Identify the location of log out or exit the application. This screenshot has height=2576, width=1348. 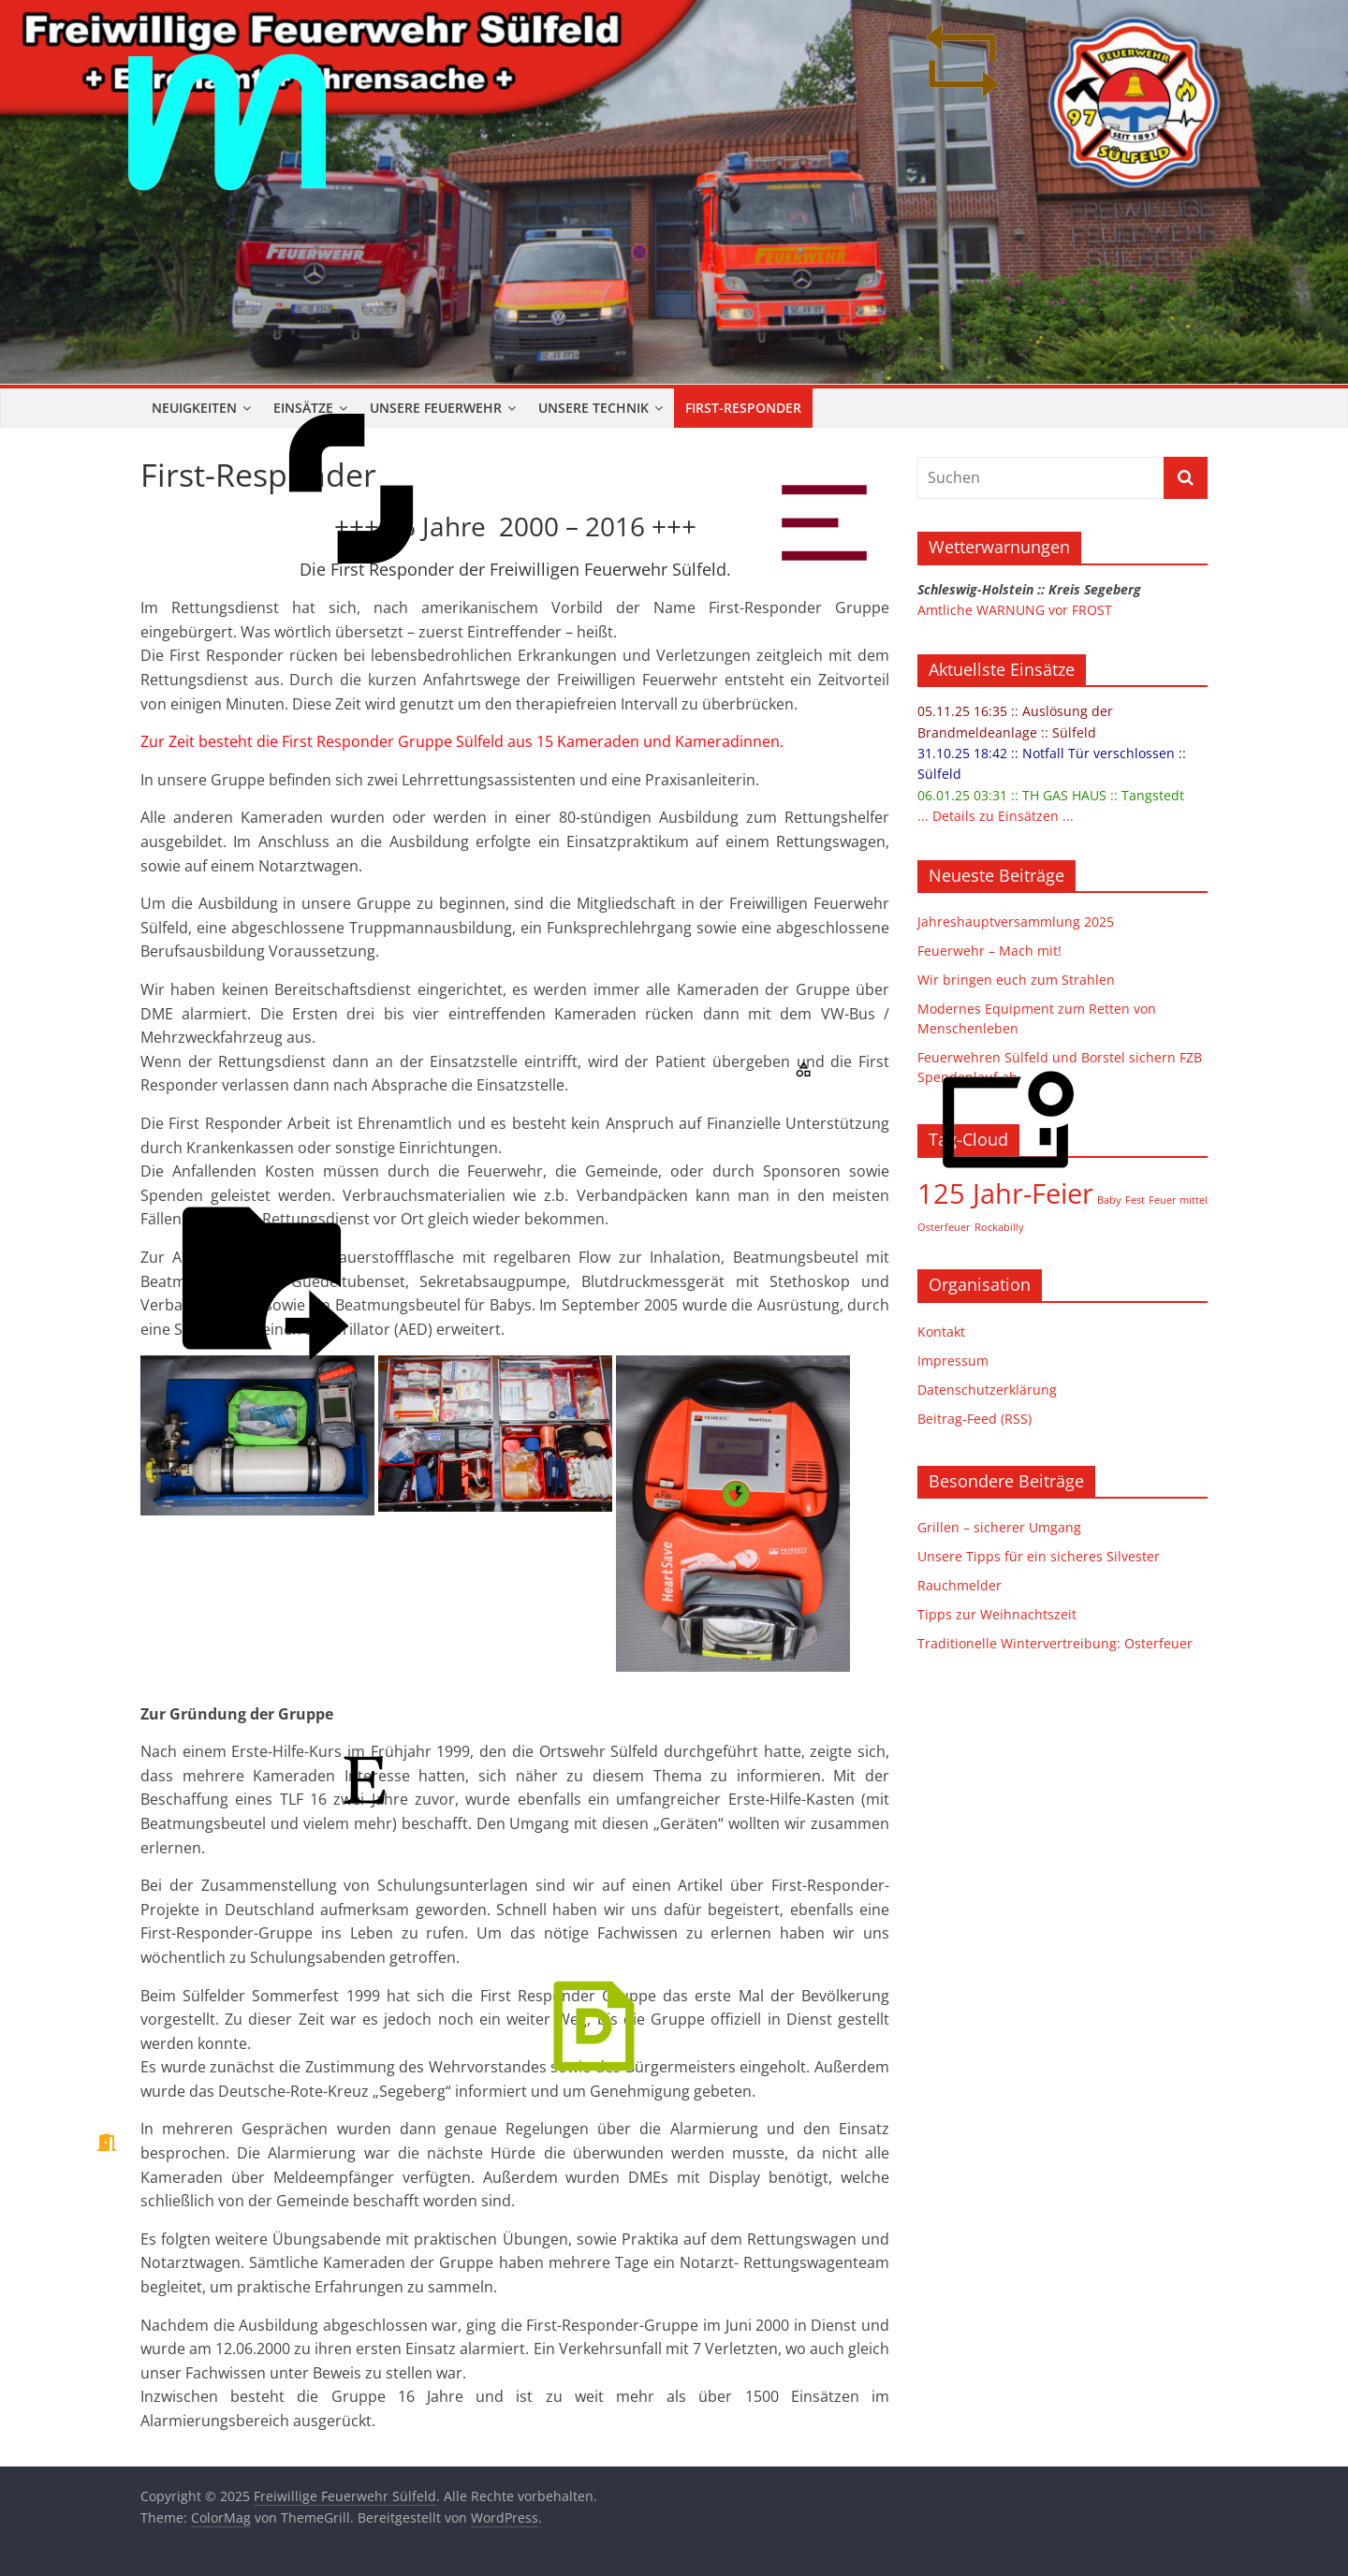
(107, 2143).